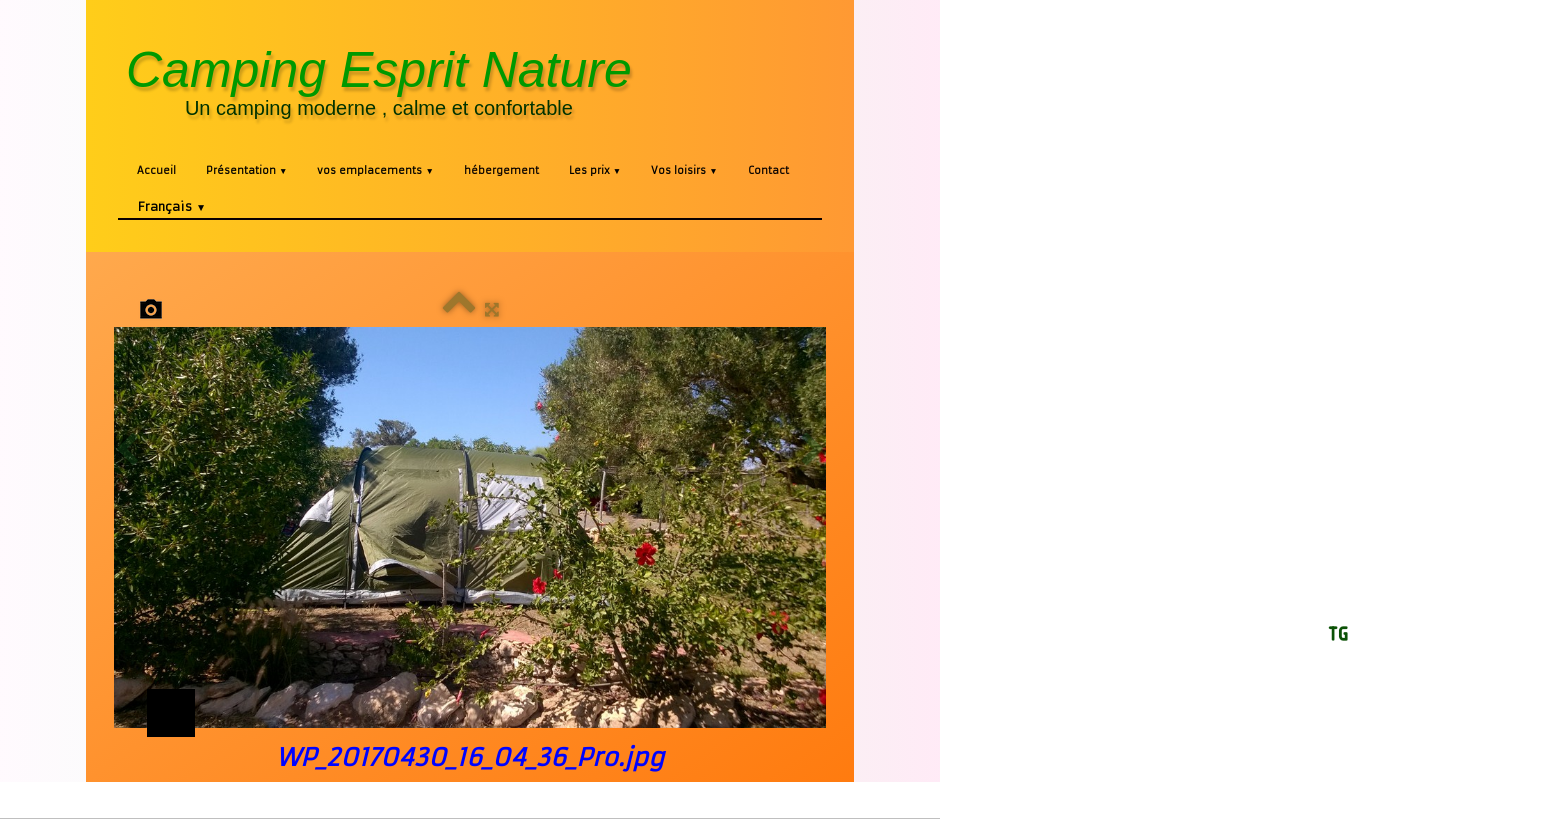 The height and width of the screenshot is (827, 1568). I want to click on tangent function in a math or calculator app, so click(1337, 633).